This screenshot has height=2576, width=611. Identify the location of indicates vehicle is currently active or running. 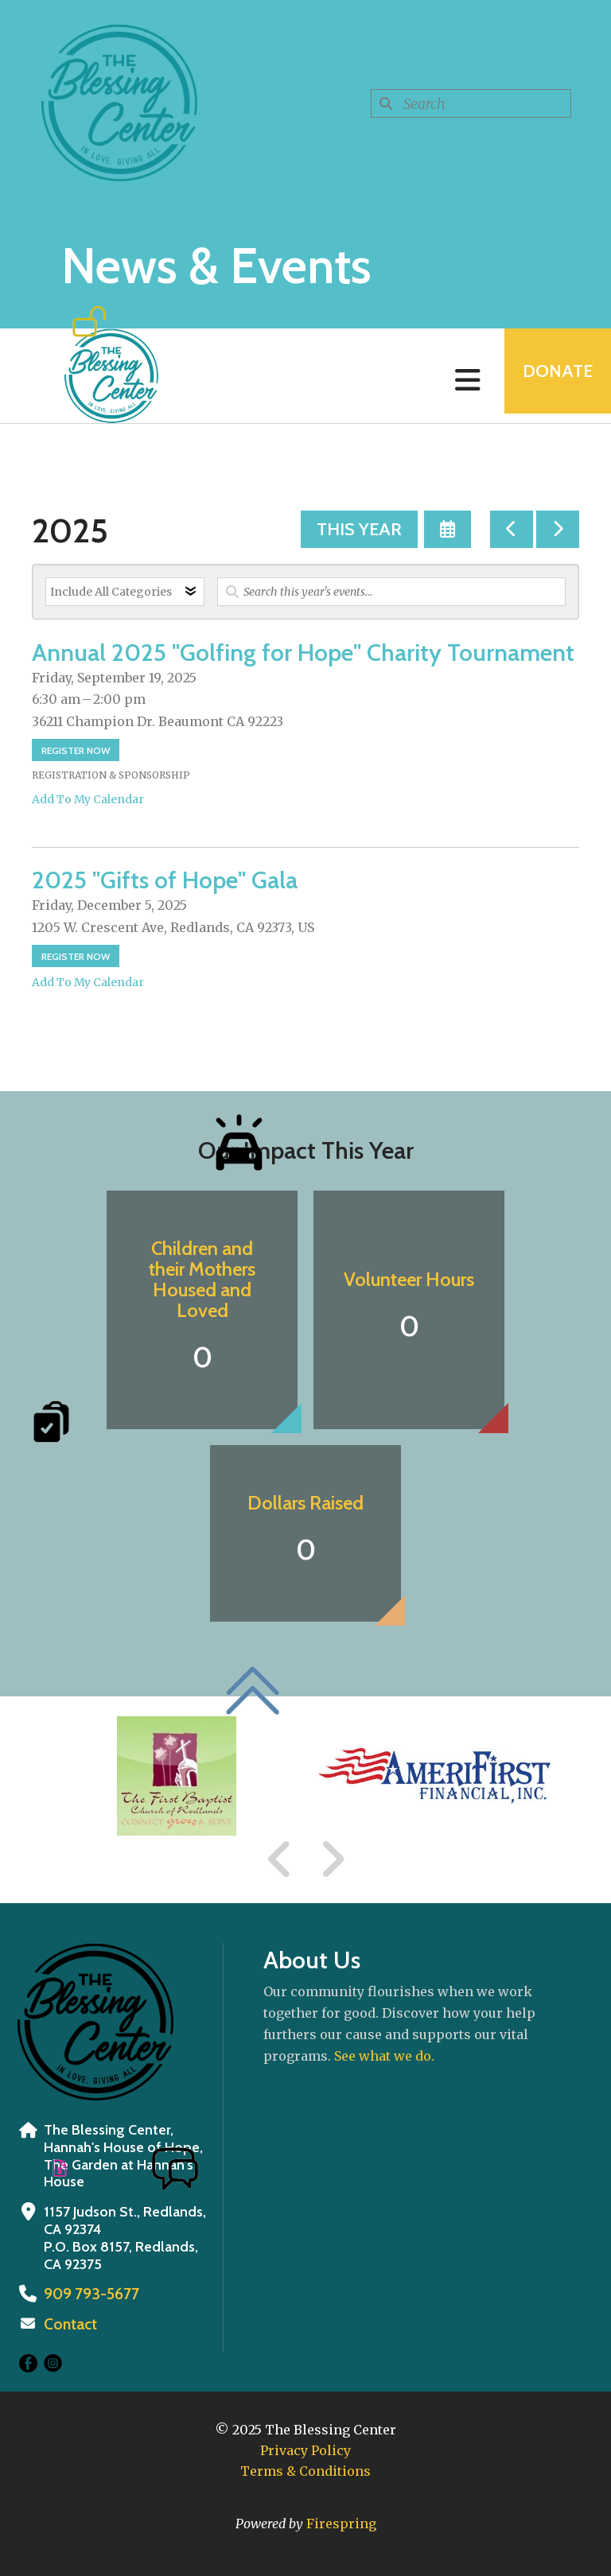
(239, 1144).